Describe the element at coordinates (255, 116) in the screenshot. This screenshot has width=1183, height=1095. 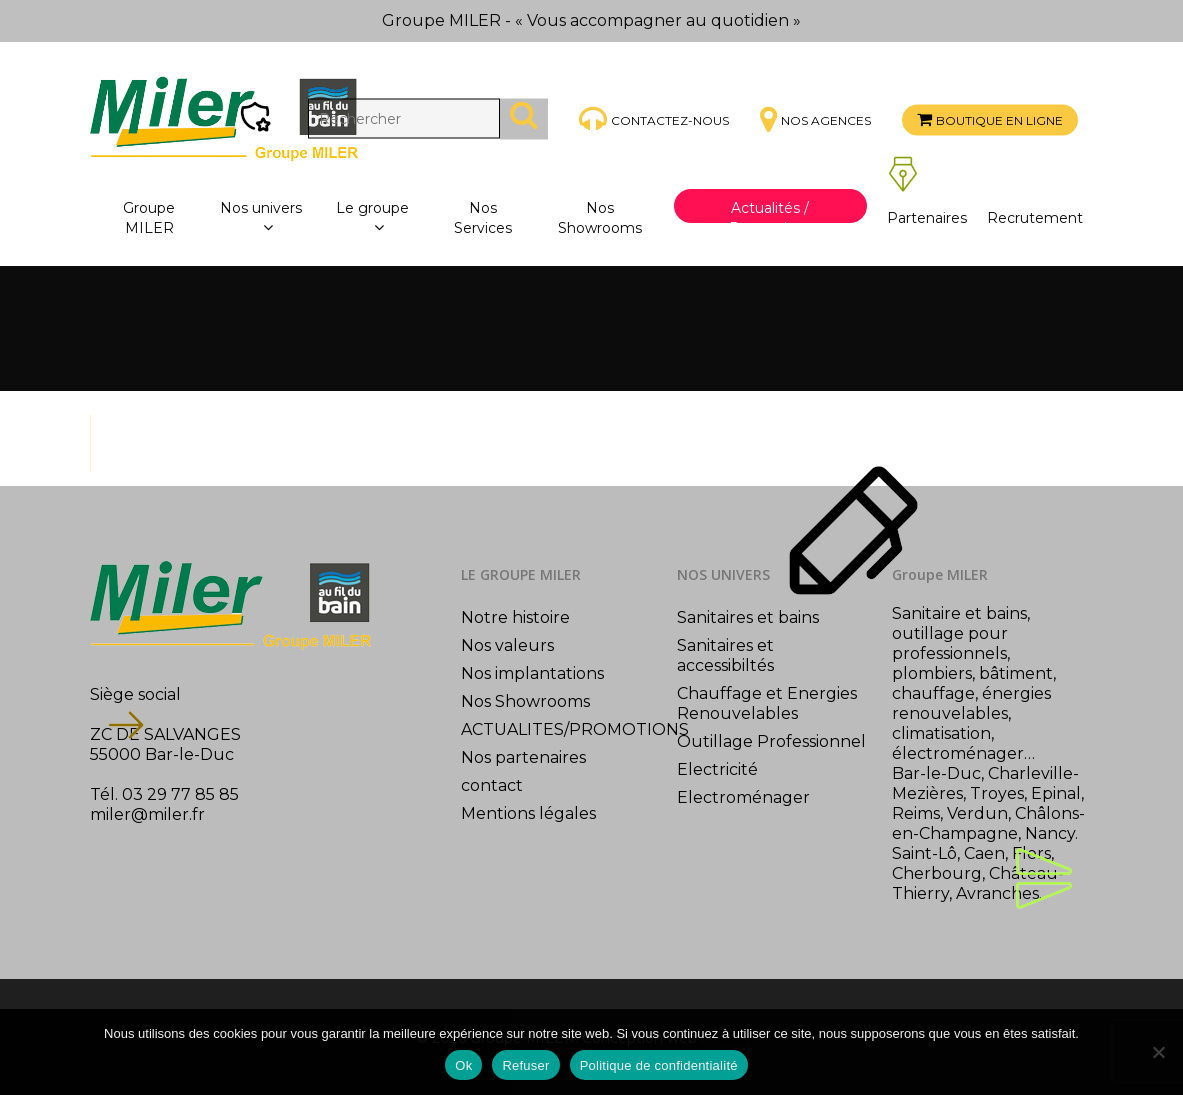
I see `premium security or protection status` at that location.